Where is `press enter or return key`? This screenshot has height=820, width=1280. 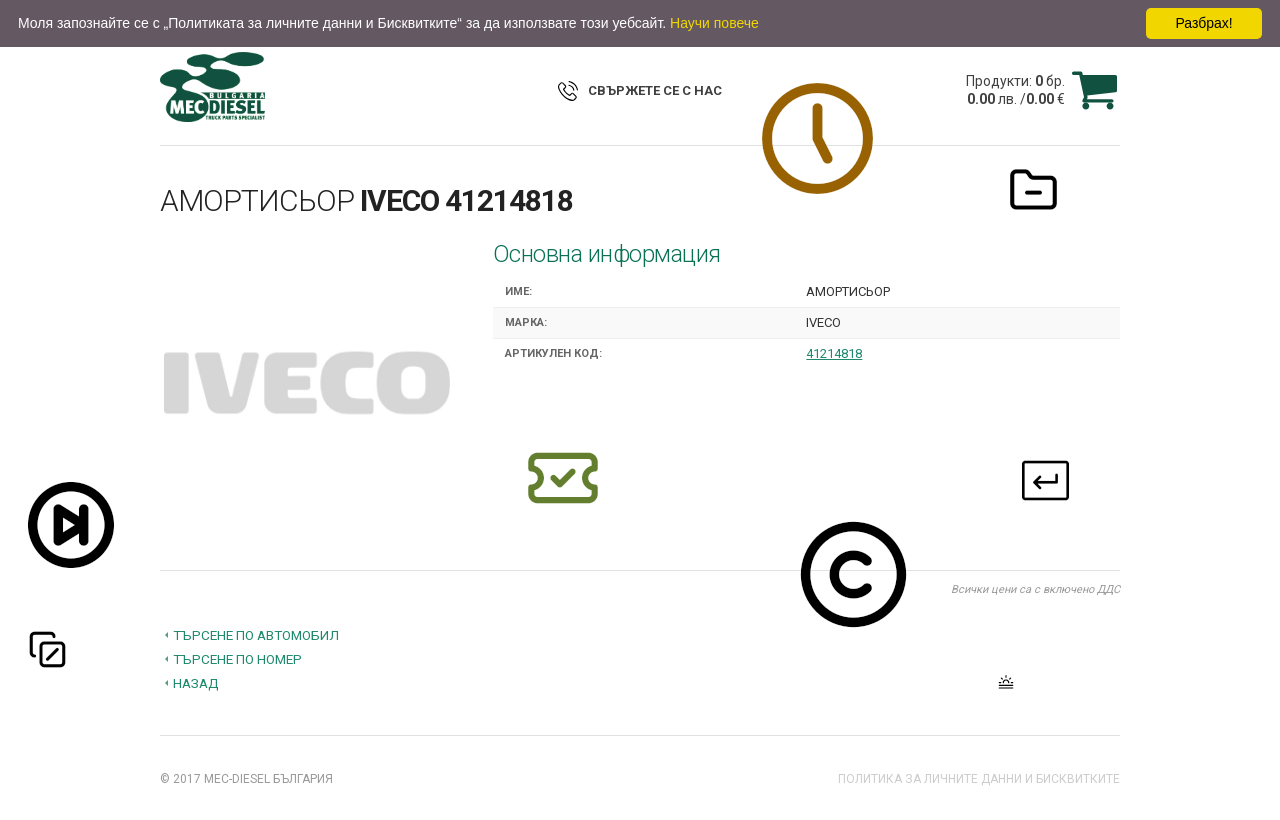 press enter or return key is located at coordinates (1045, 480).